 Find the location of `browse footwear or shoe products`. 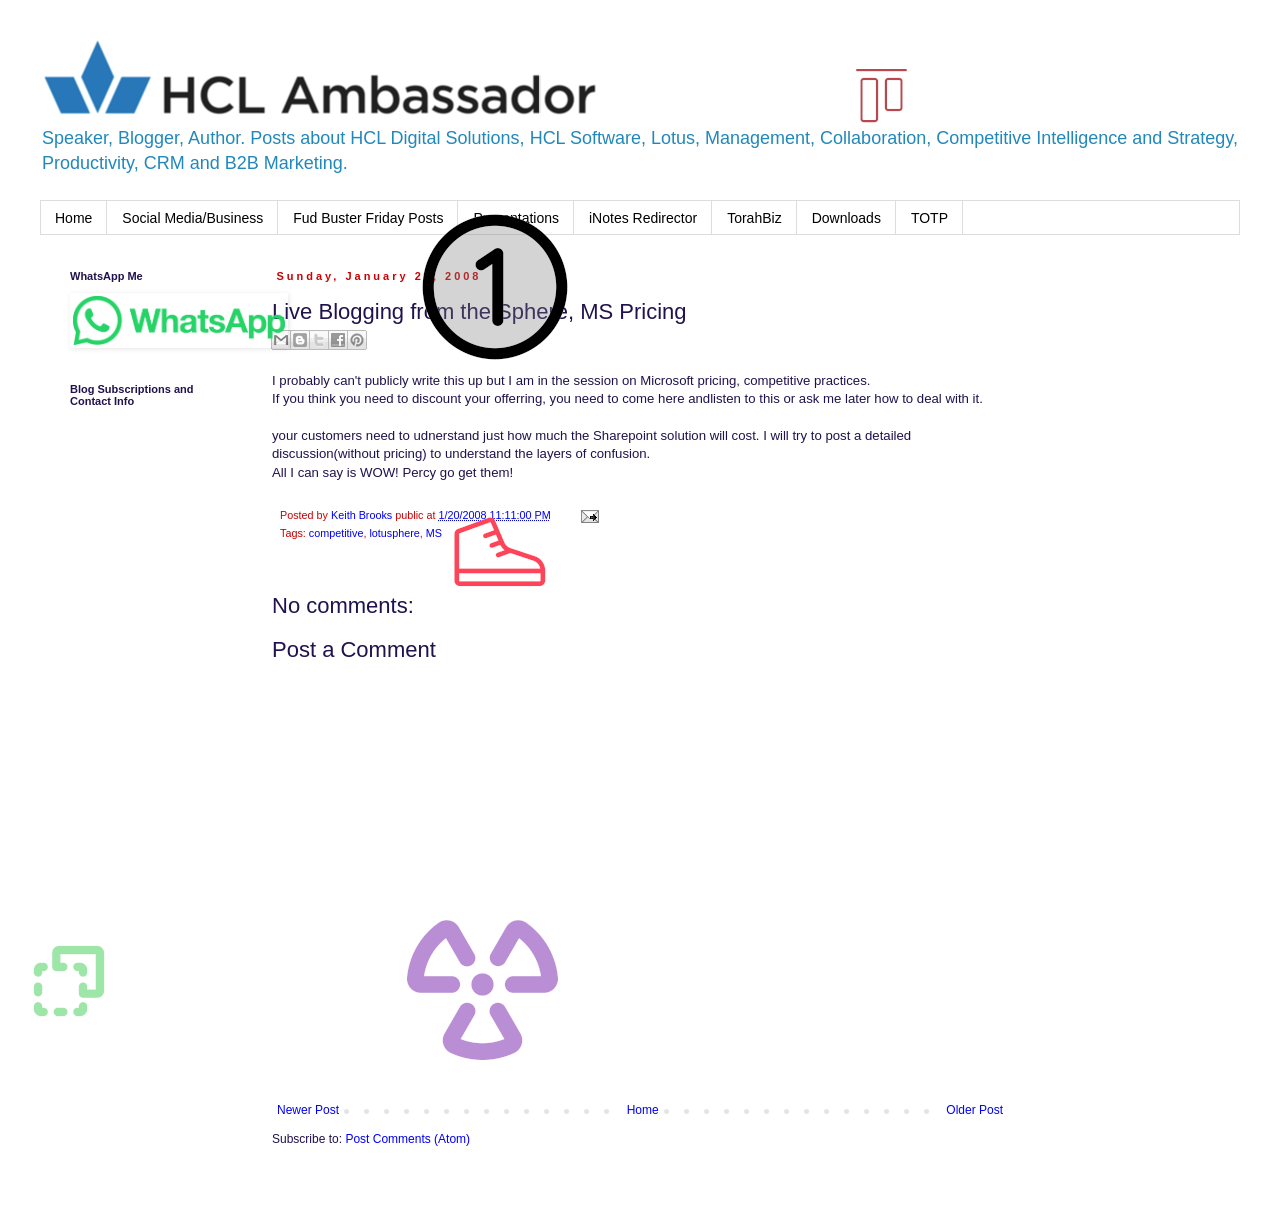

browse footwear or shoe products is located at coordinates (495, 555).